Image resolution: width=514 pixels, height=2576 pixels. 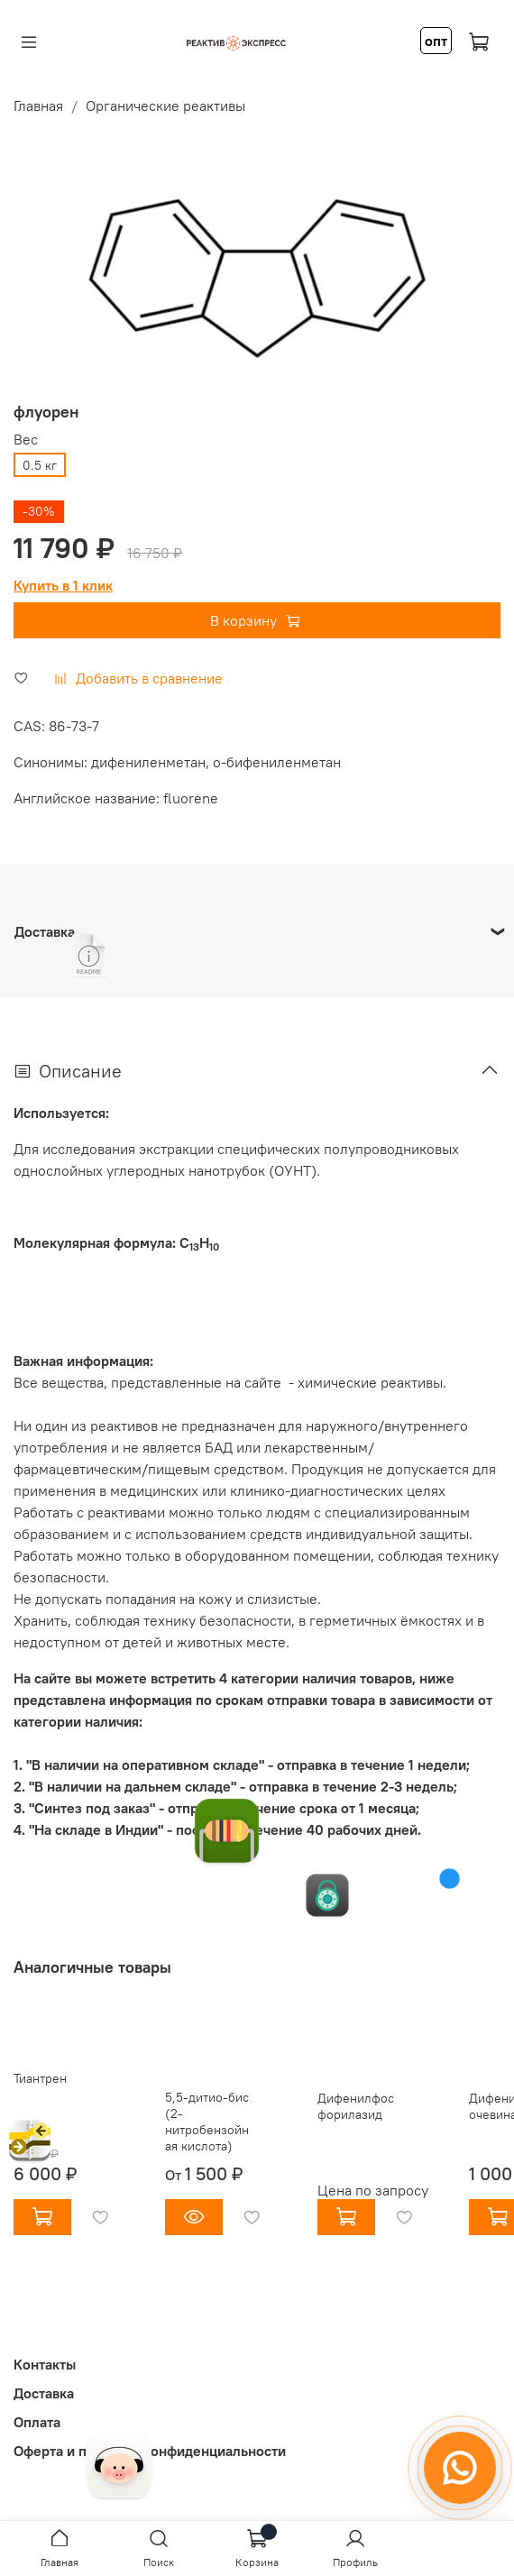 What do you see at coordinates (327, 1895) in the screenshot?
I see `open keysmith authenticator app` at bounding box center [327, 1895].